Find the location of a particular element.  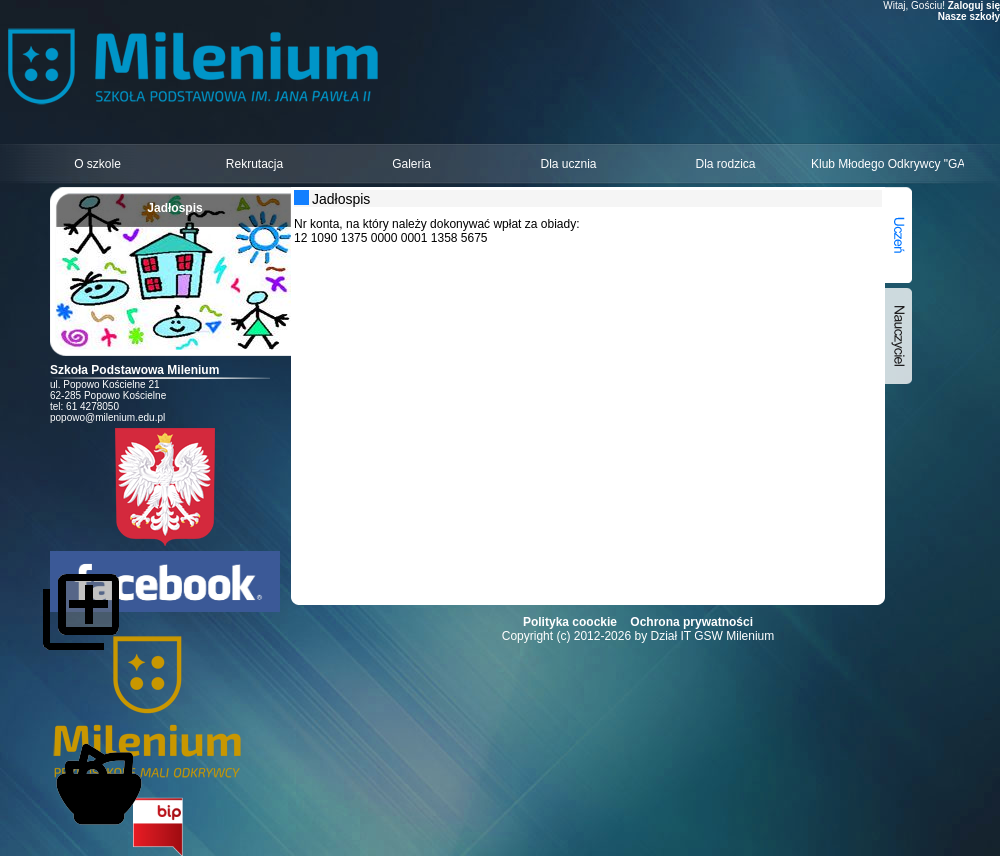

view healthy meal options is located at coordinates (99, 782).